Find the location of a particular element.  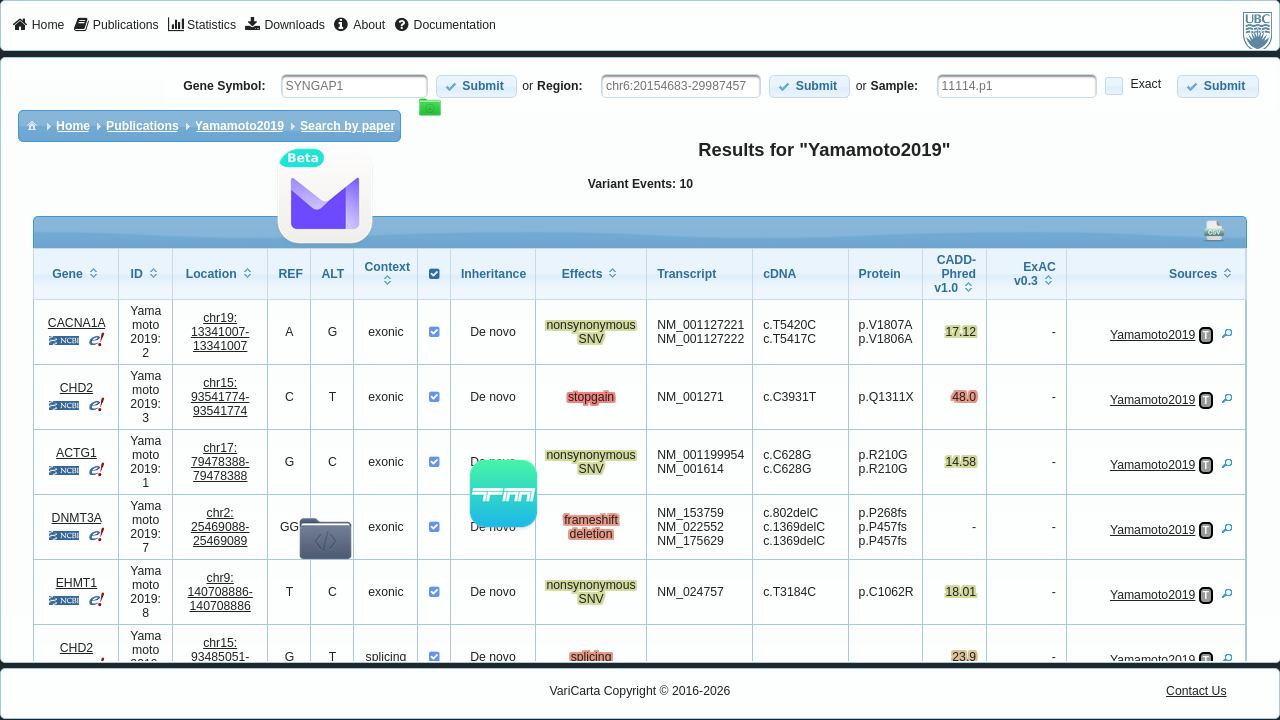

launch trackmania racing game is located at coordinates (503, 493).